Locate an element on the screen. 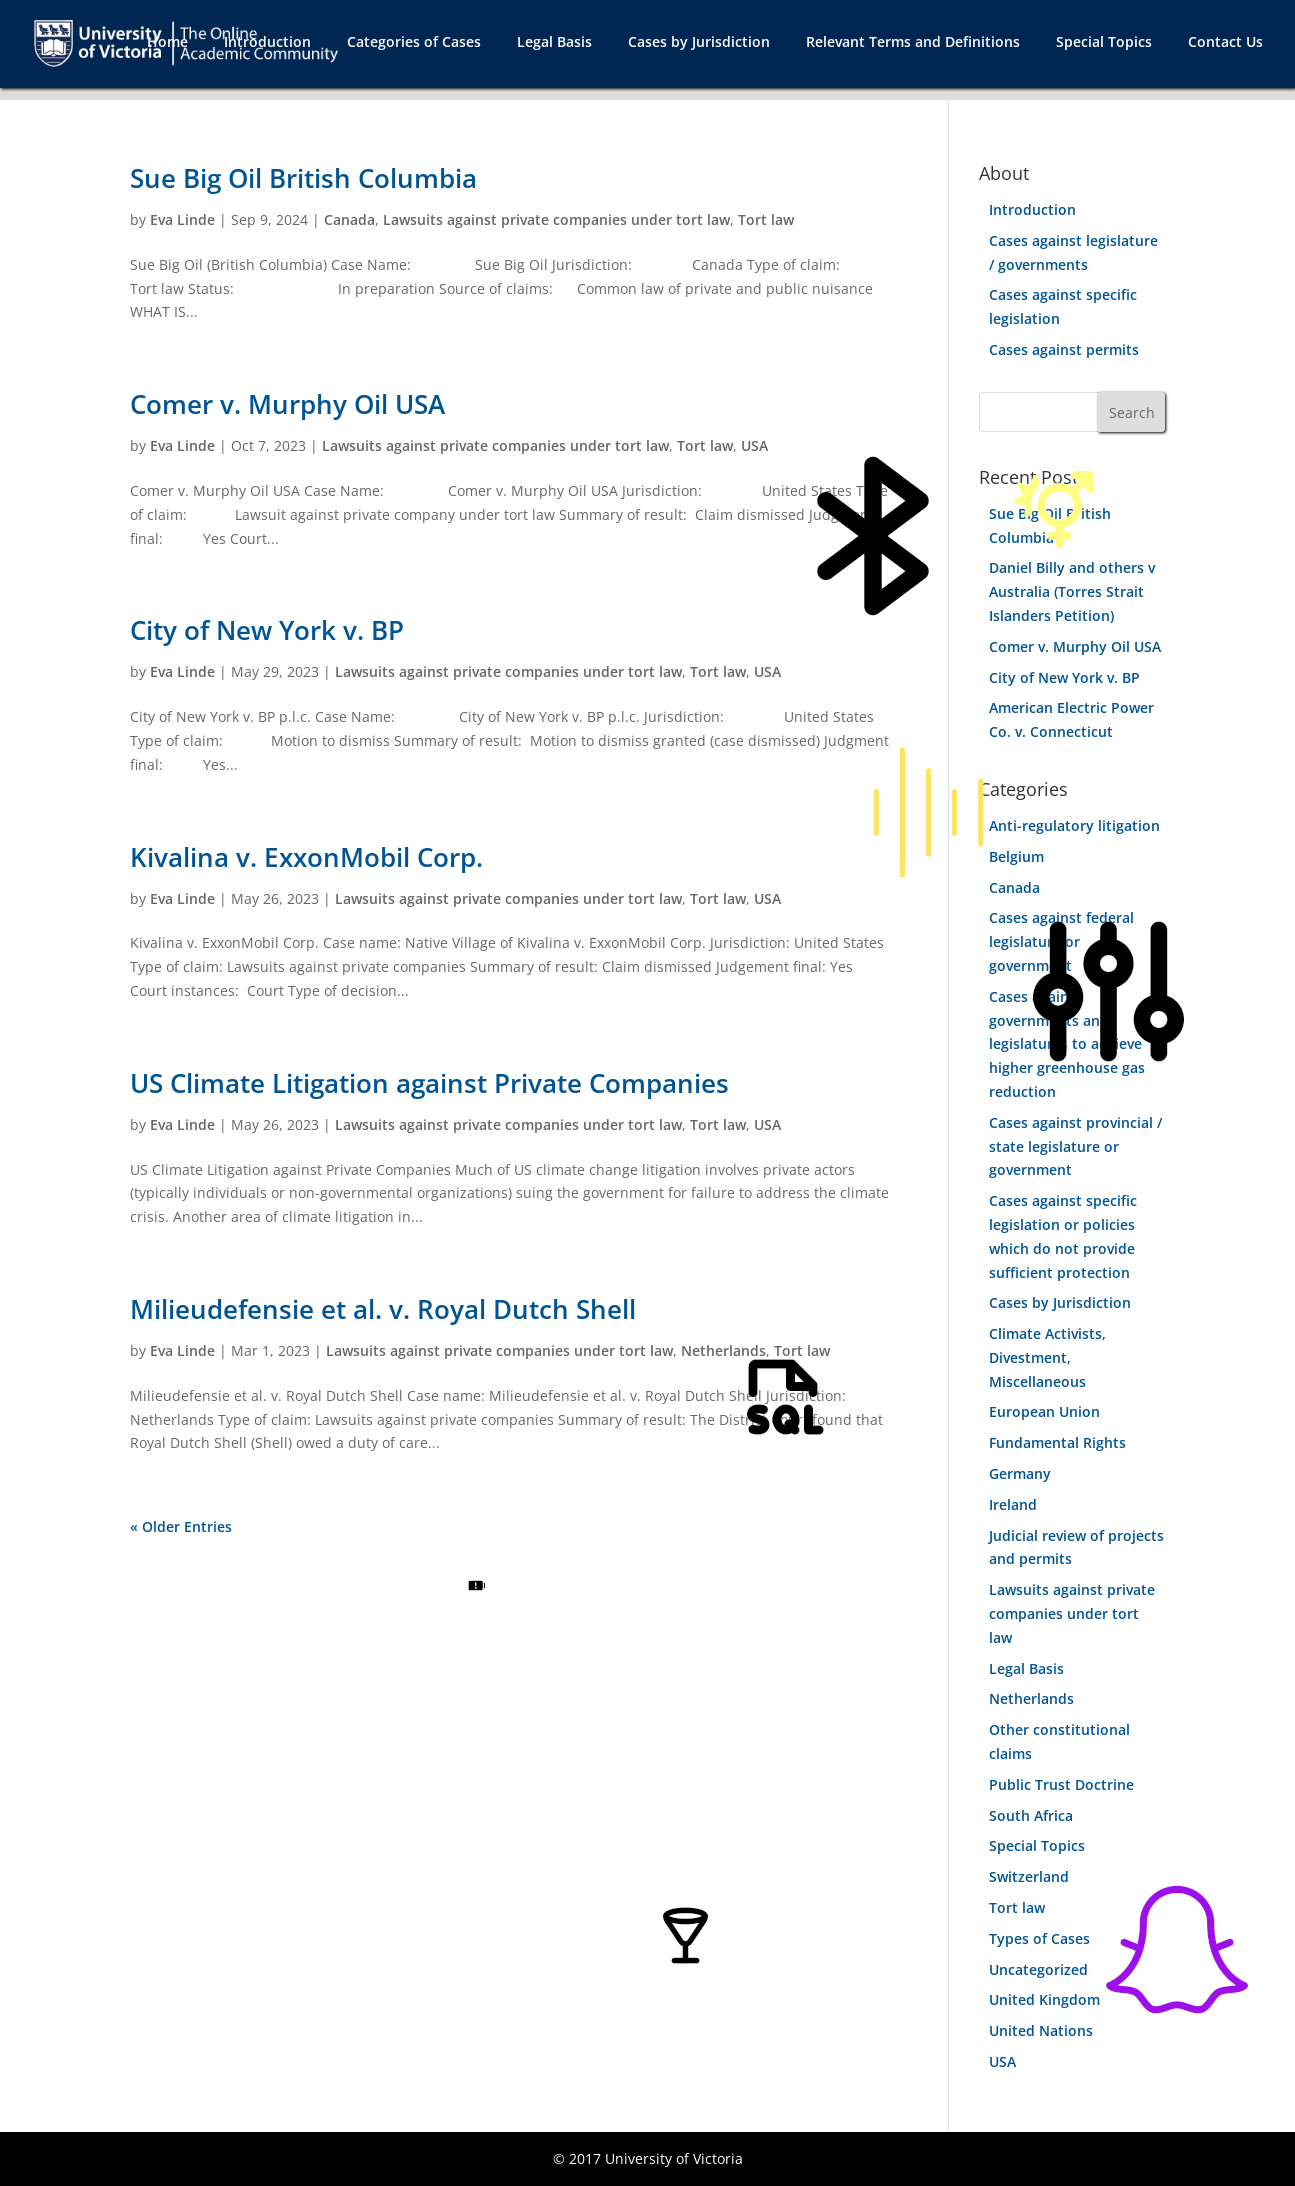  open snapchat app is located at coordinates (1177, 1952).